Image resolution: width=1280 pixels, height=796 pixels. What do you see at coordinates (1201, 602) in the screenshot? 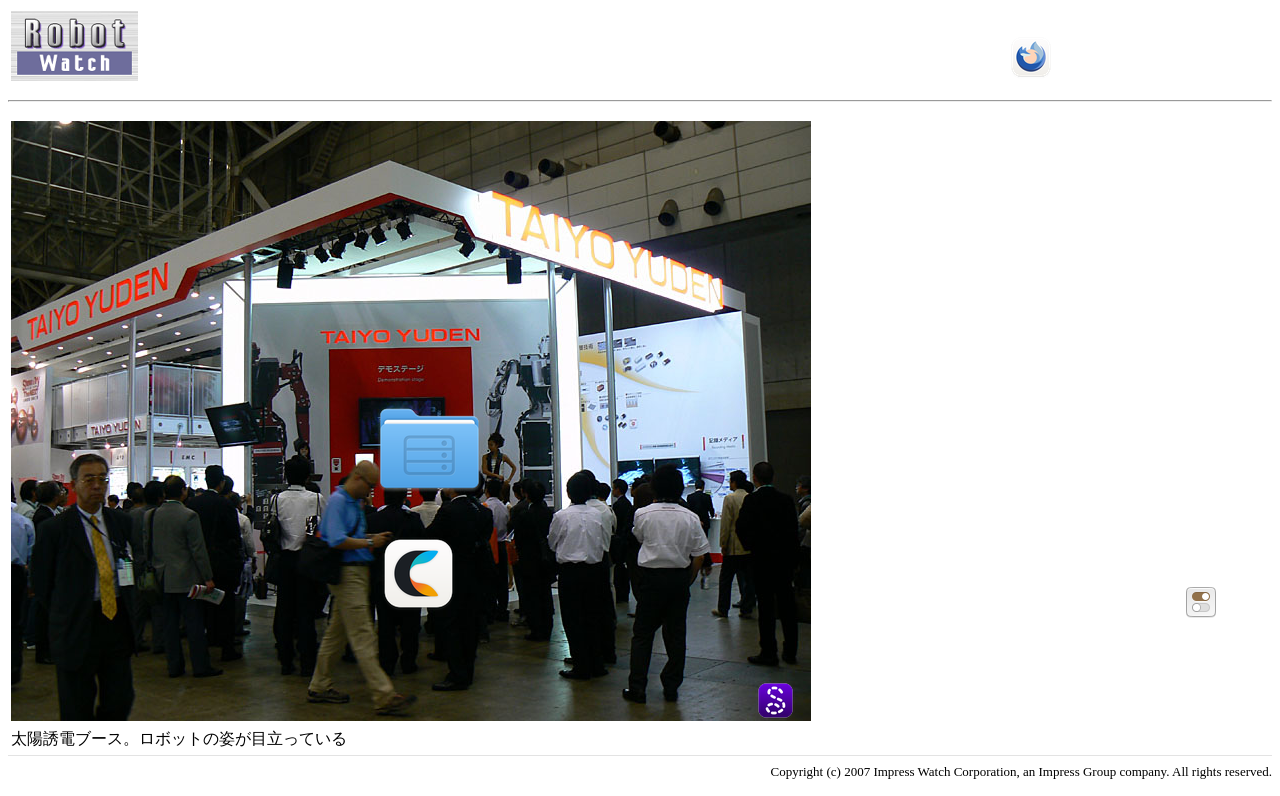
I see `open gnome tweaks application` at bounding box center [1201, 602].